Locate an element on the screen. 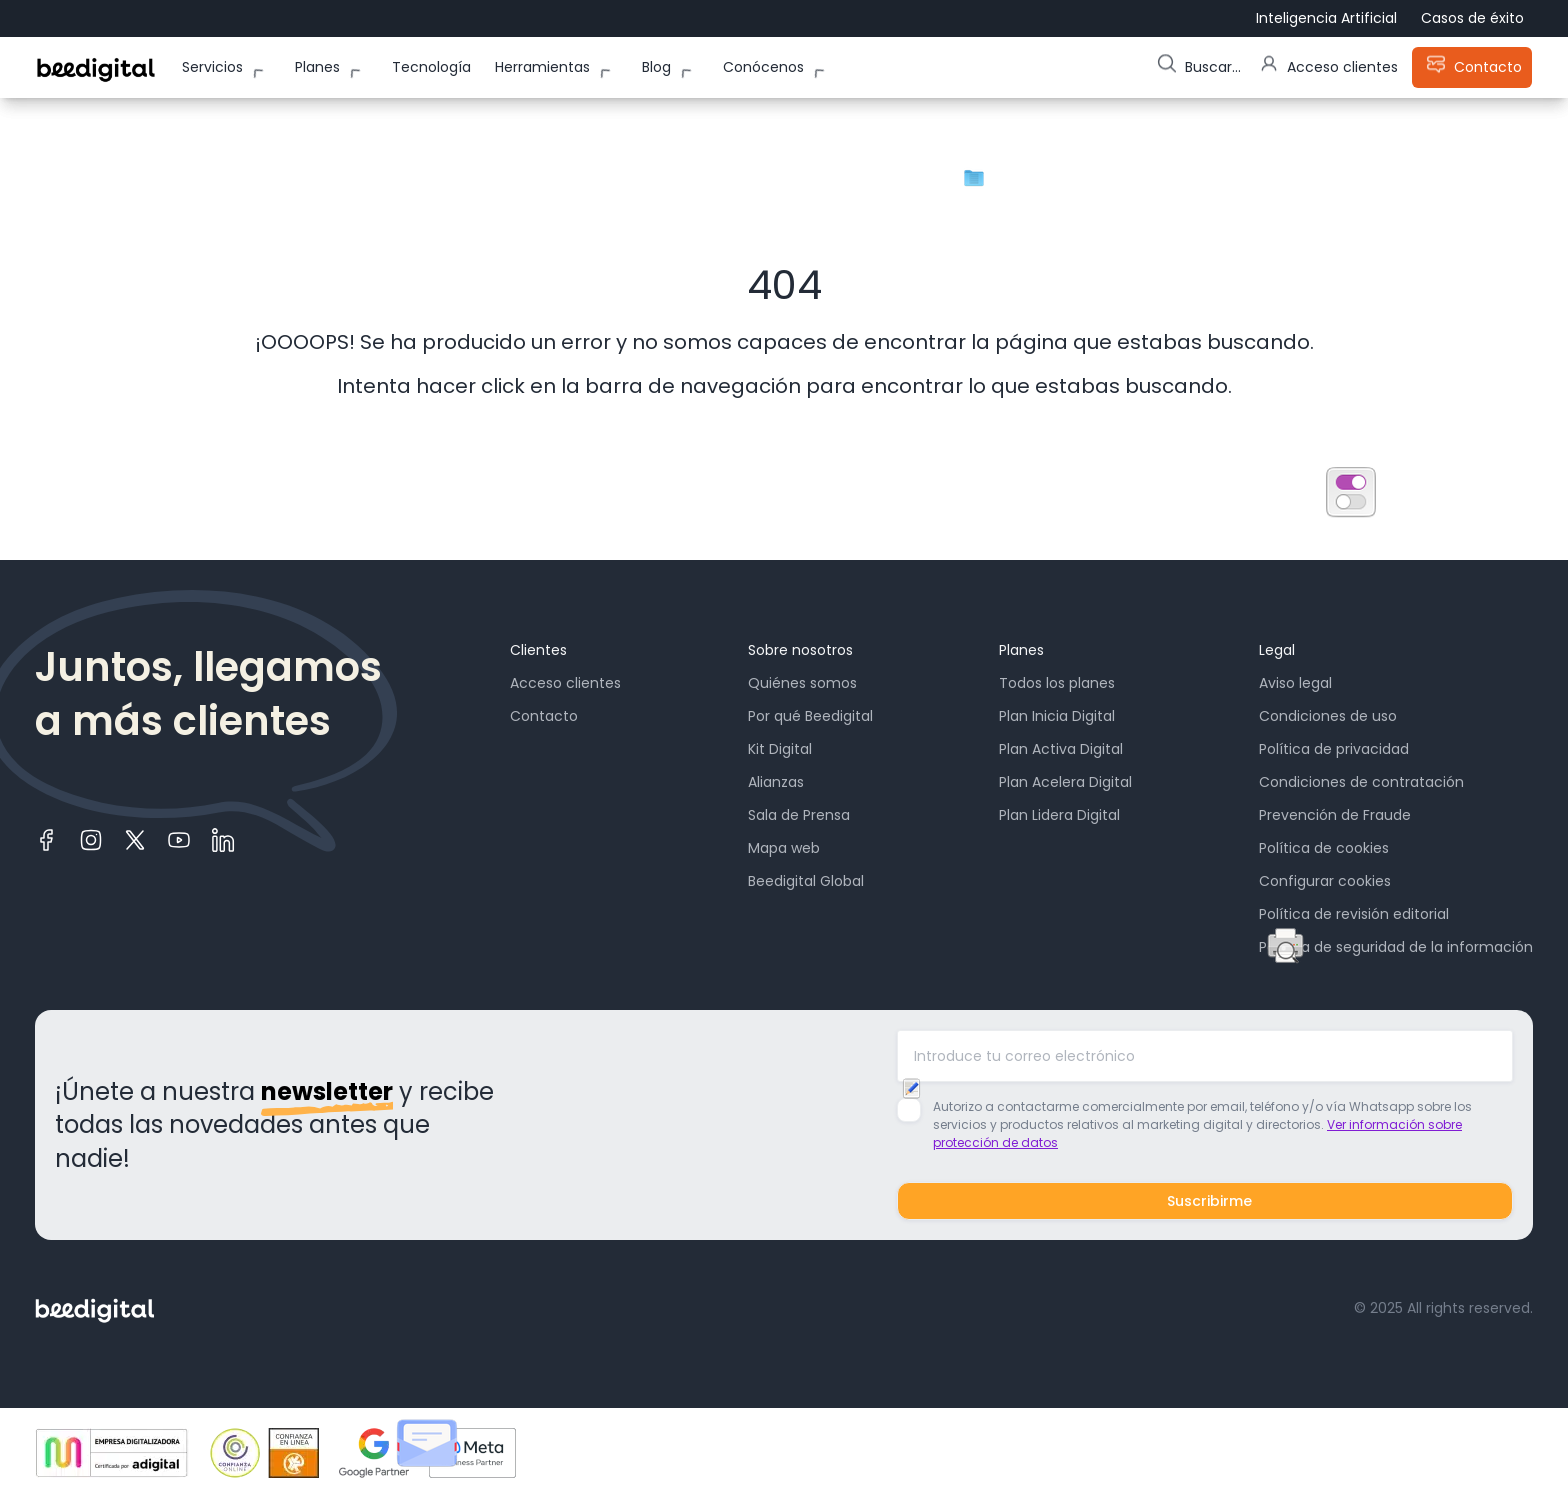  open directory menu panel applet is located at coordinates (974, 178).